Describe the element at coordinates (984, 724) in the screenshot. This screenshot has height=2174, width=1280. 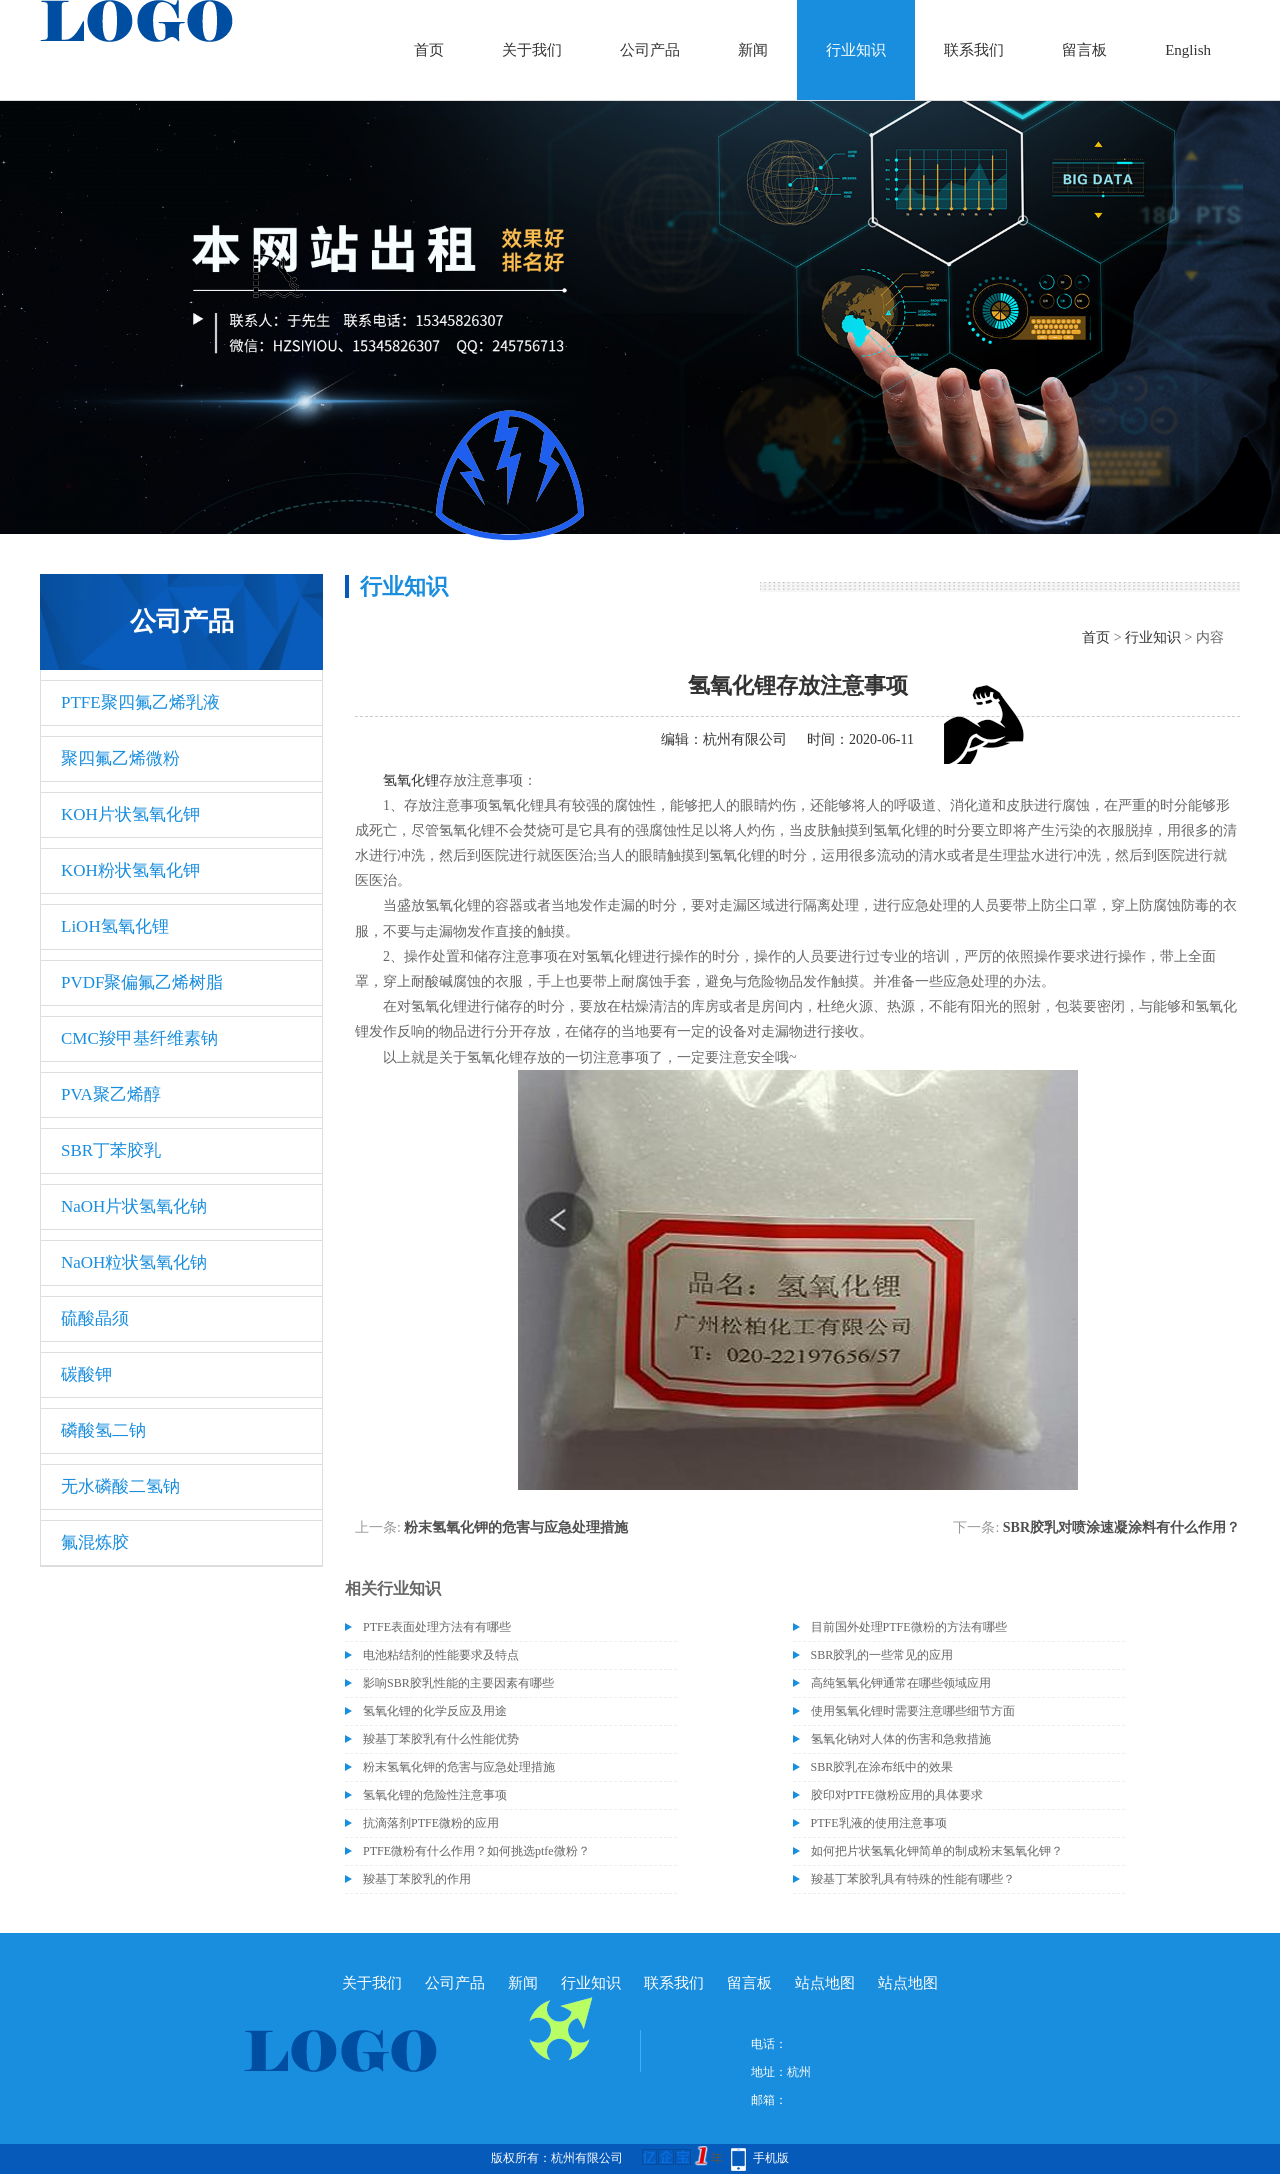
I see `view strength or fitness stats` at that location.